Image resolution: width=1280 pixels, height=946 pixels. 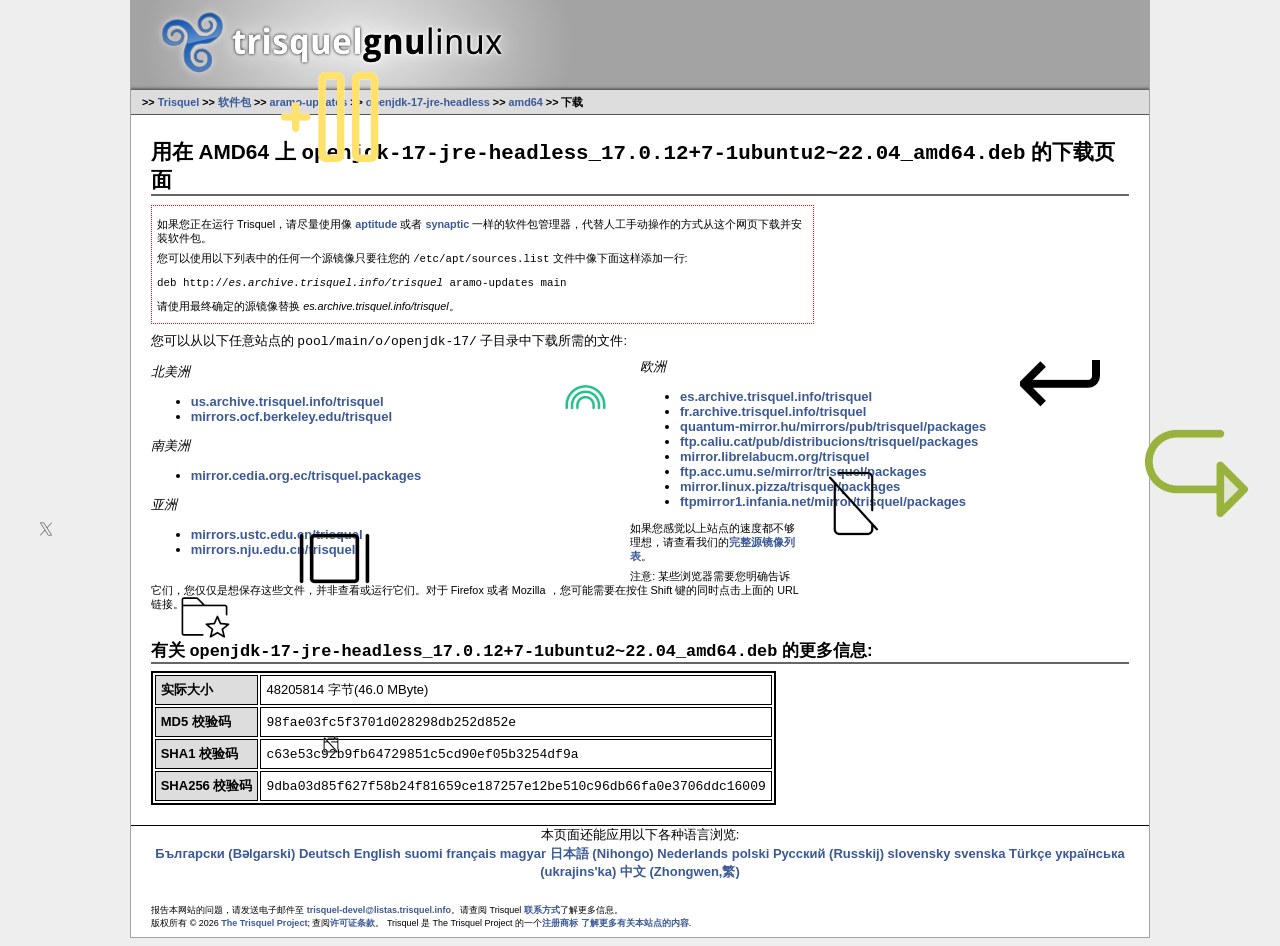 I want to click on insert a newline or line break, so click(x=1060, y=380).